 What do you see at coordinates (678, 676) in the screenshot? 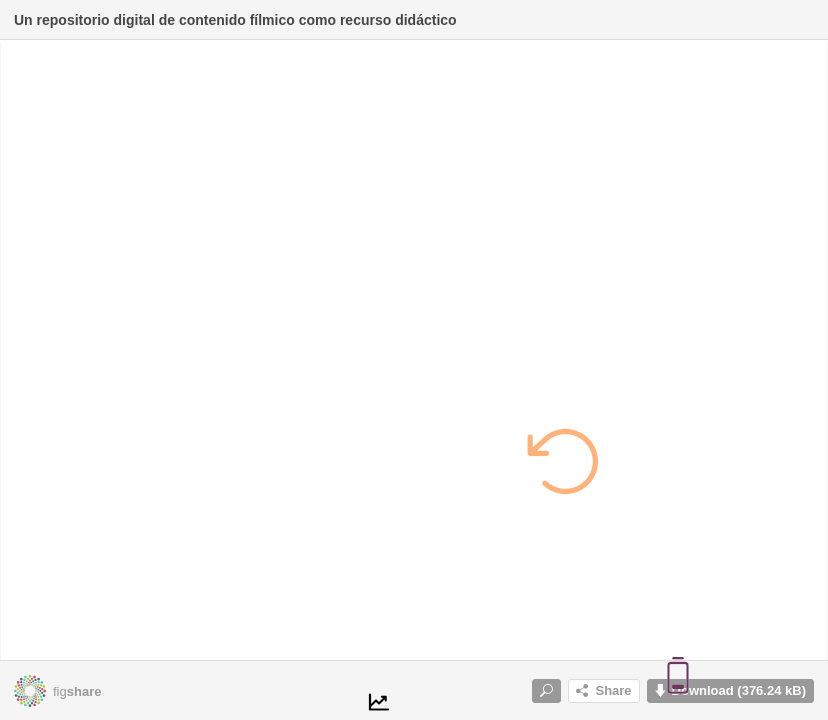
I see `indicates low battery level` at bounding box center [678, 676].